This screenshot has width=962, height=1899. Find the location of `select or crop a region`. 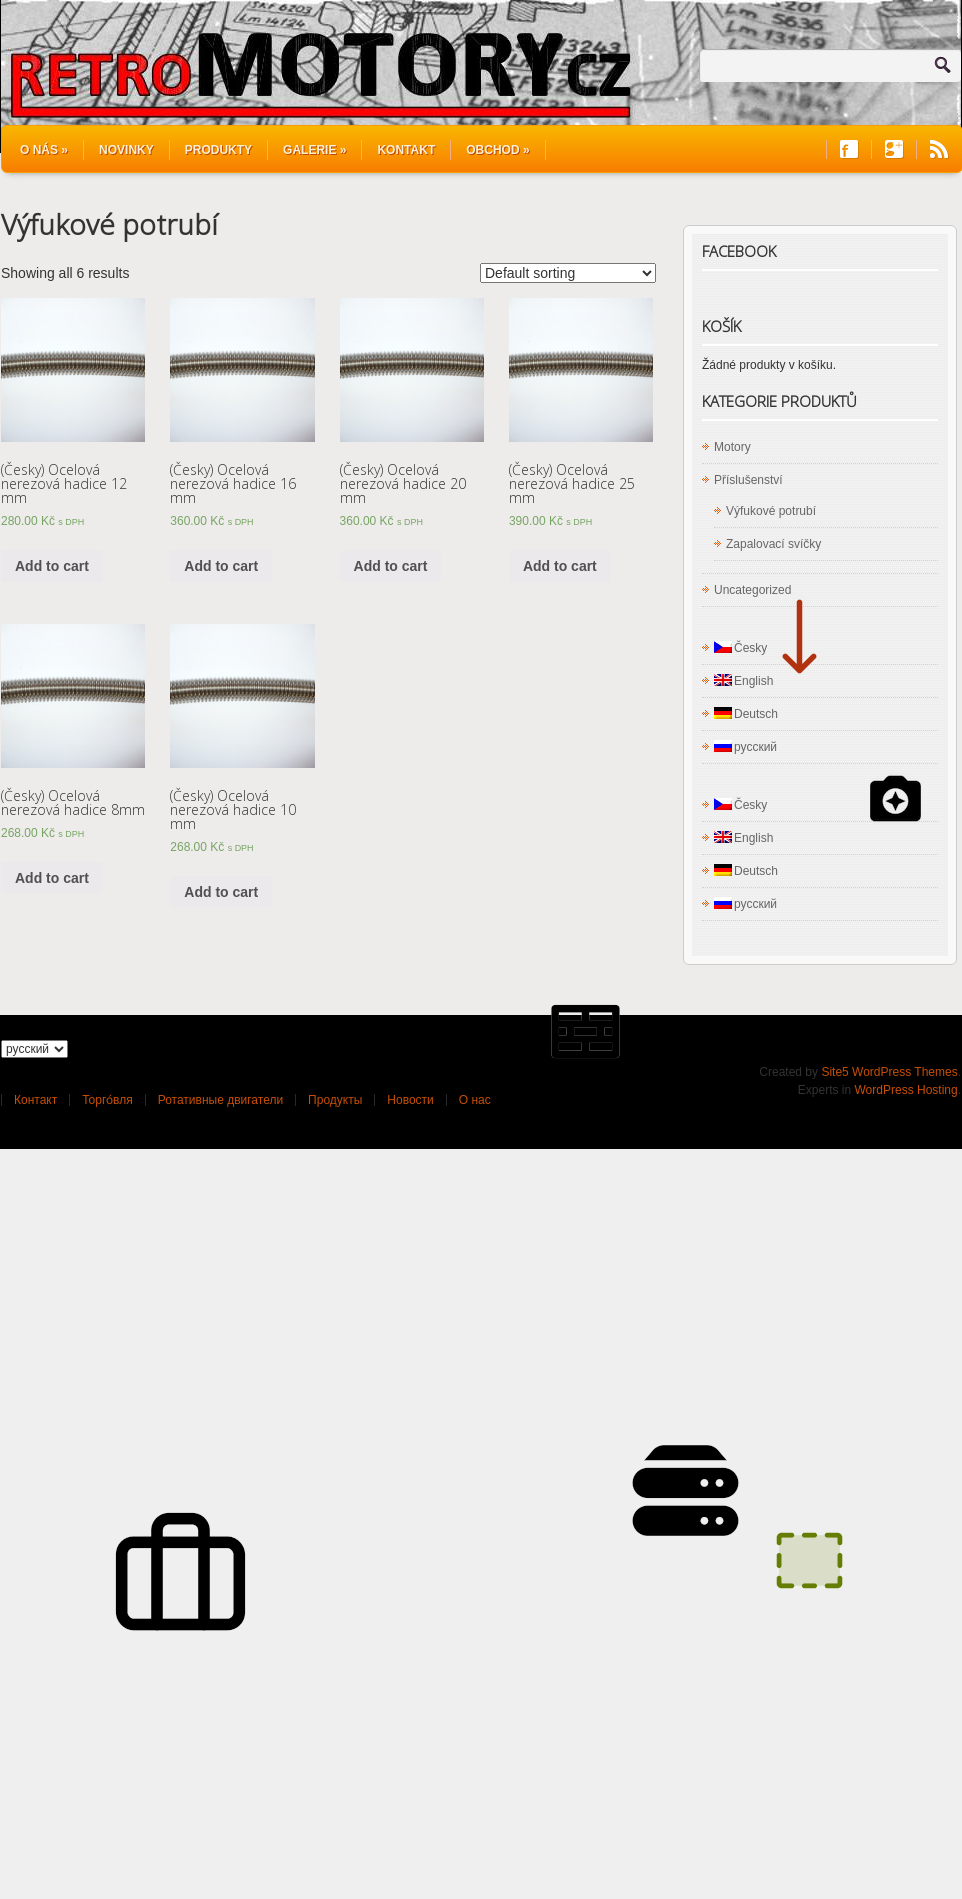

select or crop a region is located at coordinates (809, 1560).